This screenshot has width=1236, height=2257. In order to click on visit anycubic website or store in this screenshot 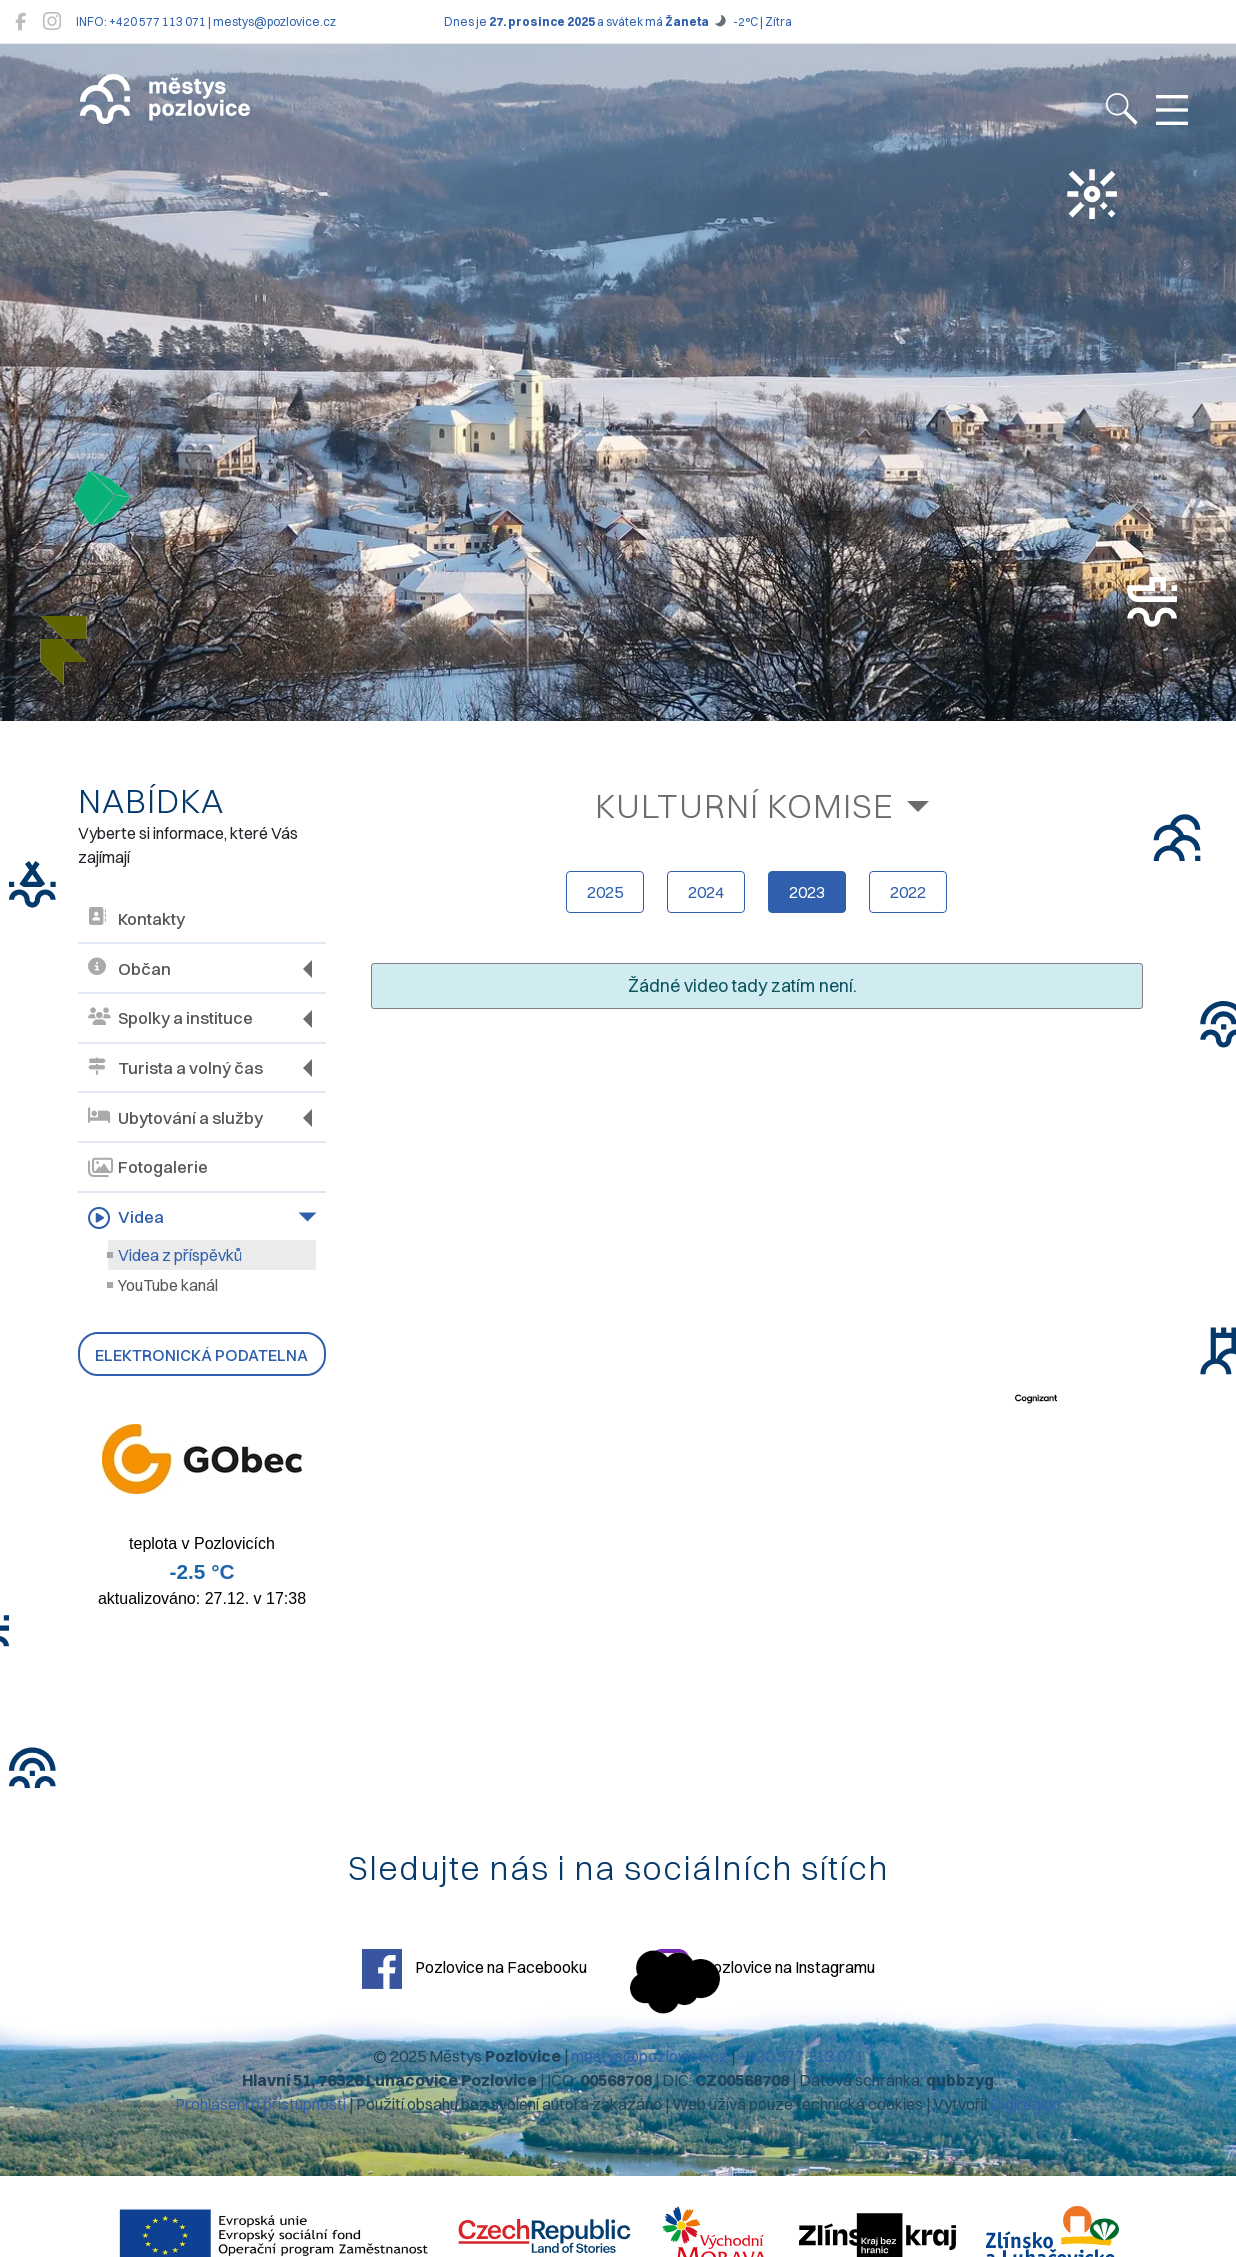, I will do `click(102, 498)`.